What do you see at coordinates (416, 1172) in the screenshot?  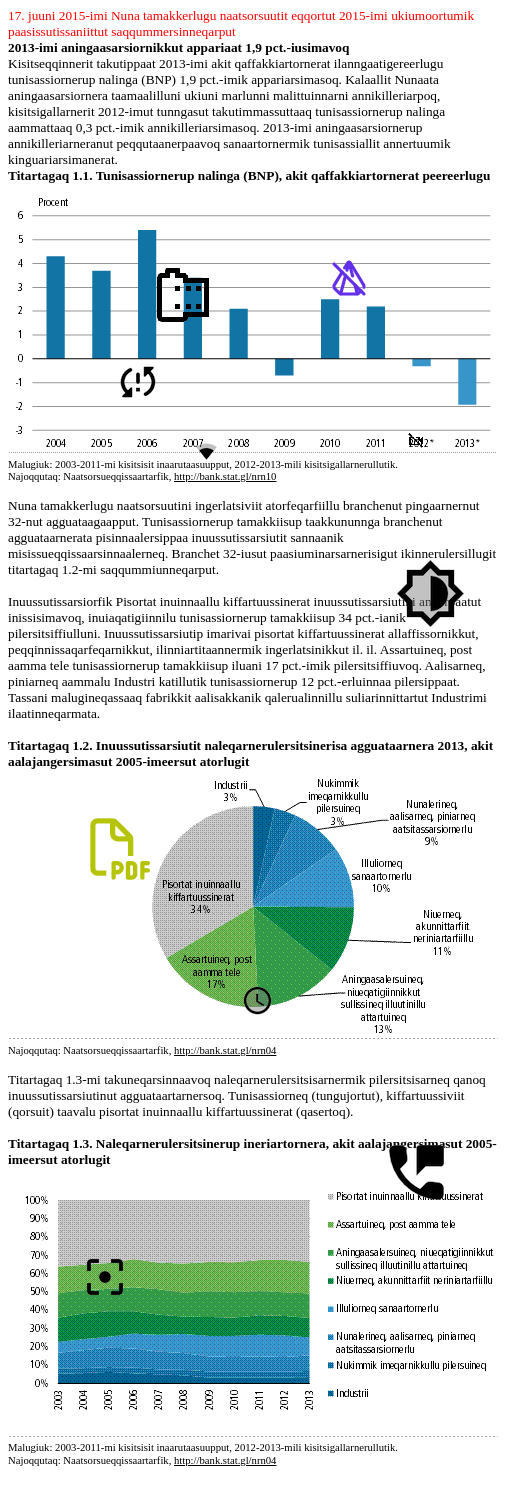 I see `access voicemail or phone messages` at bounding box center [416, 1172].